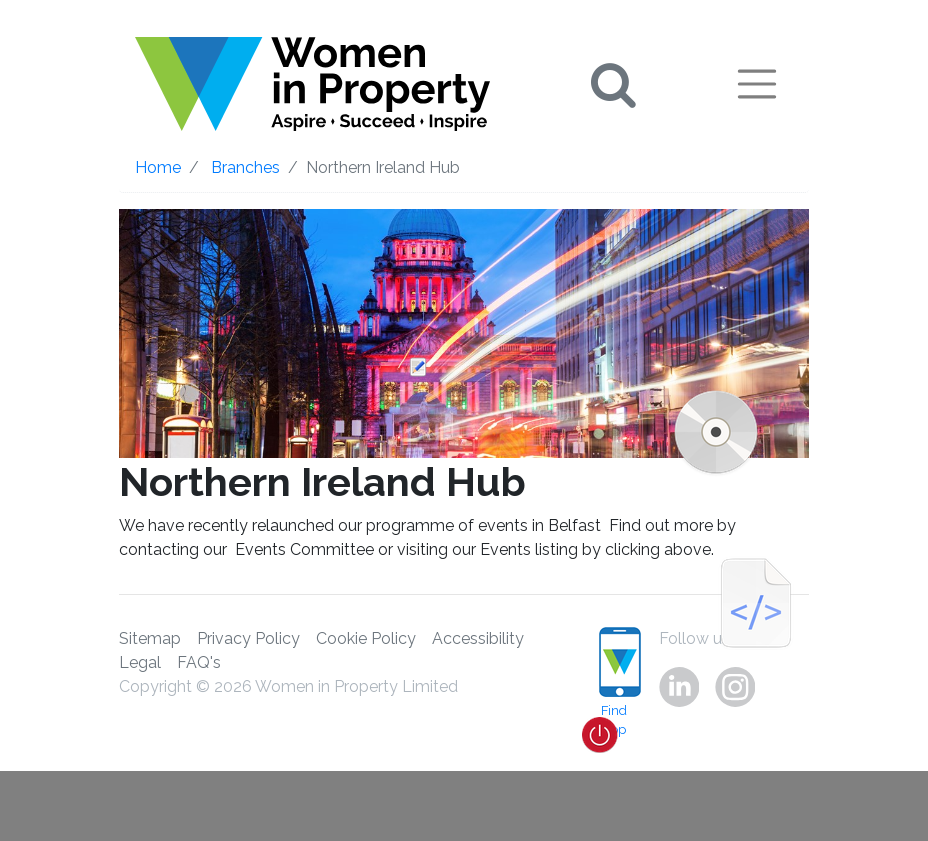 This screenshot has height=841, width=928. I want to click on an HTML or web document file, so click(756, 603).